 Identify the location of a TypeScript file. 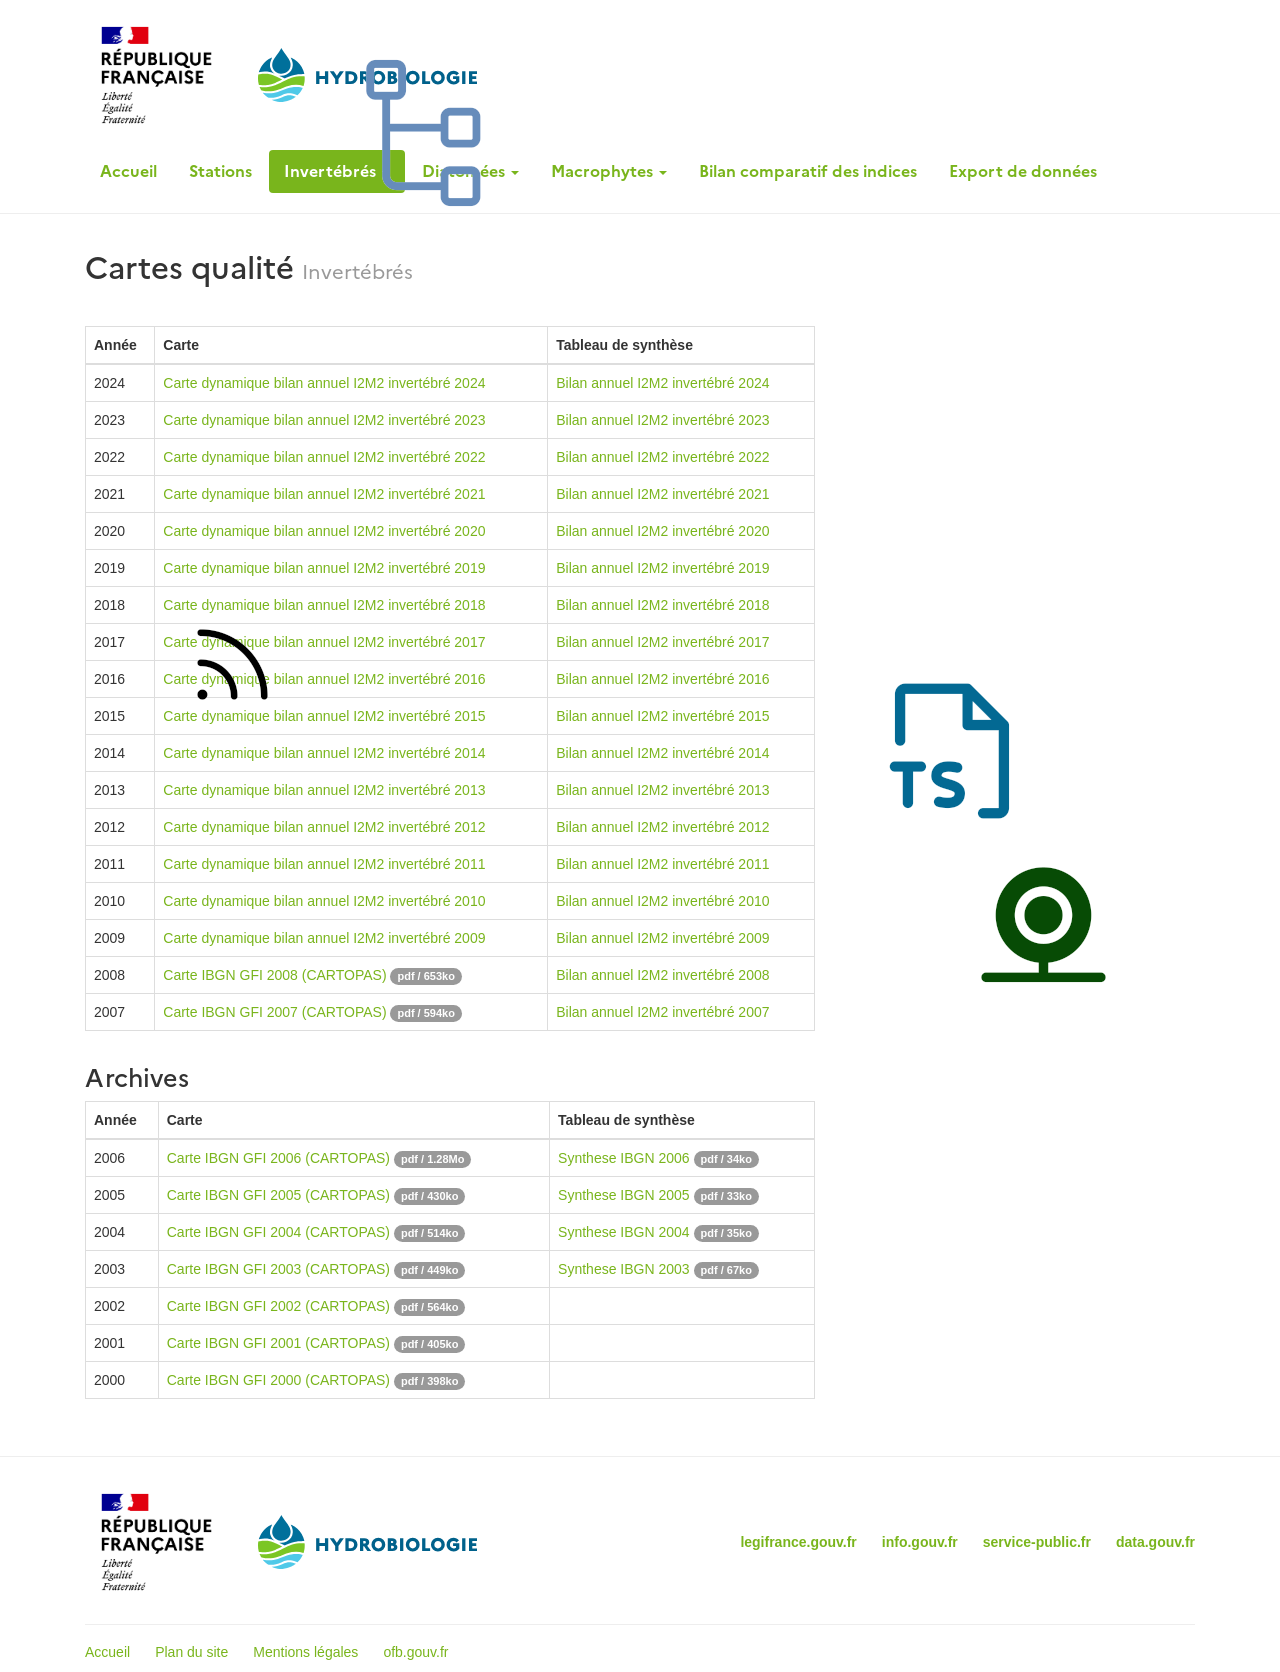
(952, 751).